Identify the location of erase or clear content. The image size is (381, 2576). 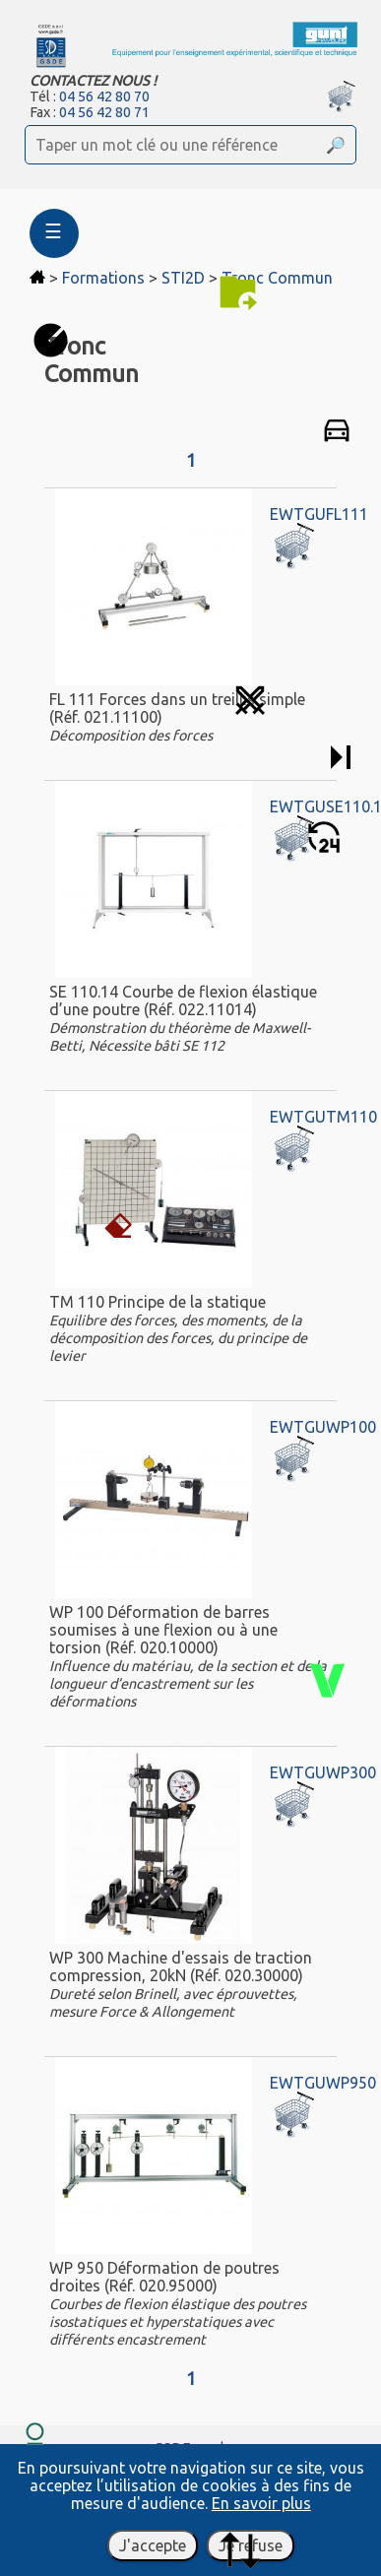
(119, 1226).